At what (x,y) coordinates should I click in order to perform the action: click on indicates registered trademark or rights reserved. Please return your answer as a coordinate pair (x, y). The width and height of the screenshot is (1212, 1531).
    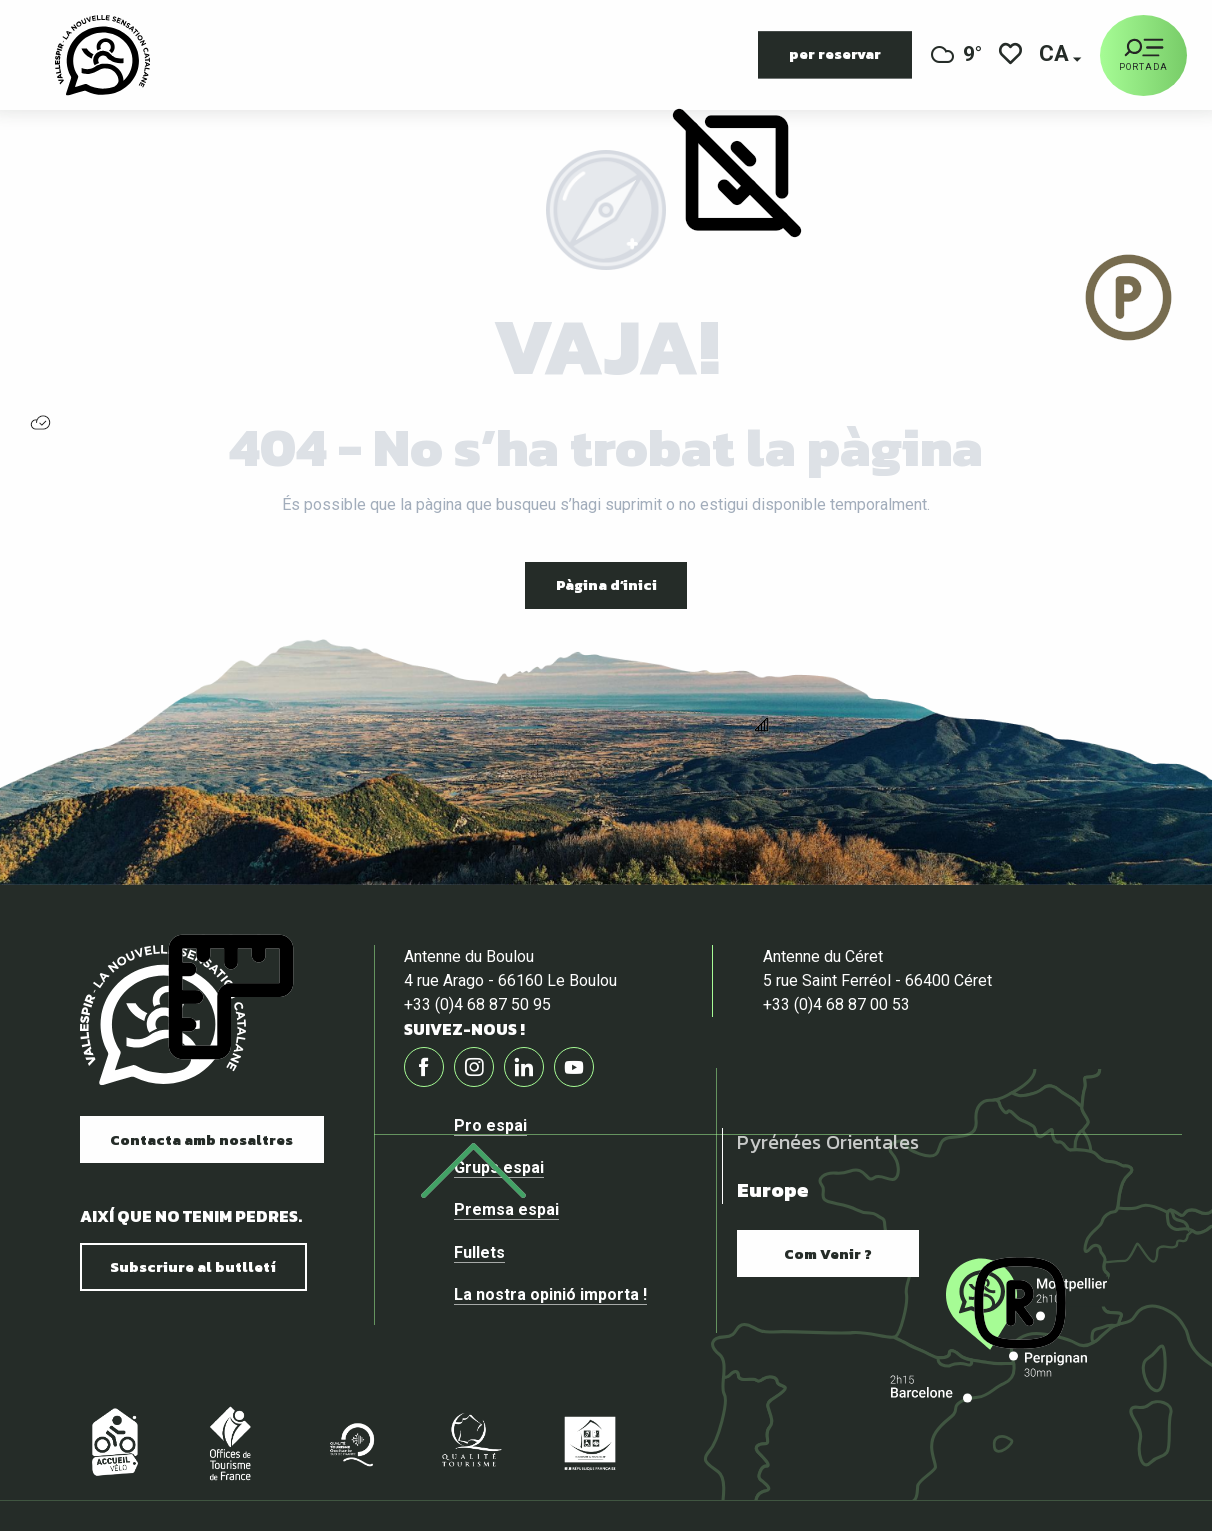
    Looking at the image, I should click on (1020, 1303).